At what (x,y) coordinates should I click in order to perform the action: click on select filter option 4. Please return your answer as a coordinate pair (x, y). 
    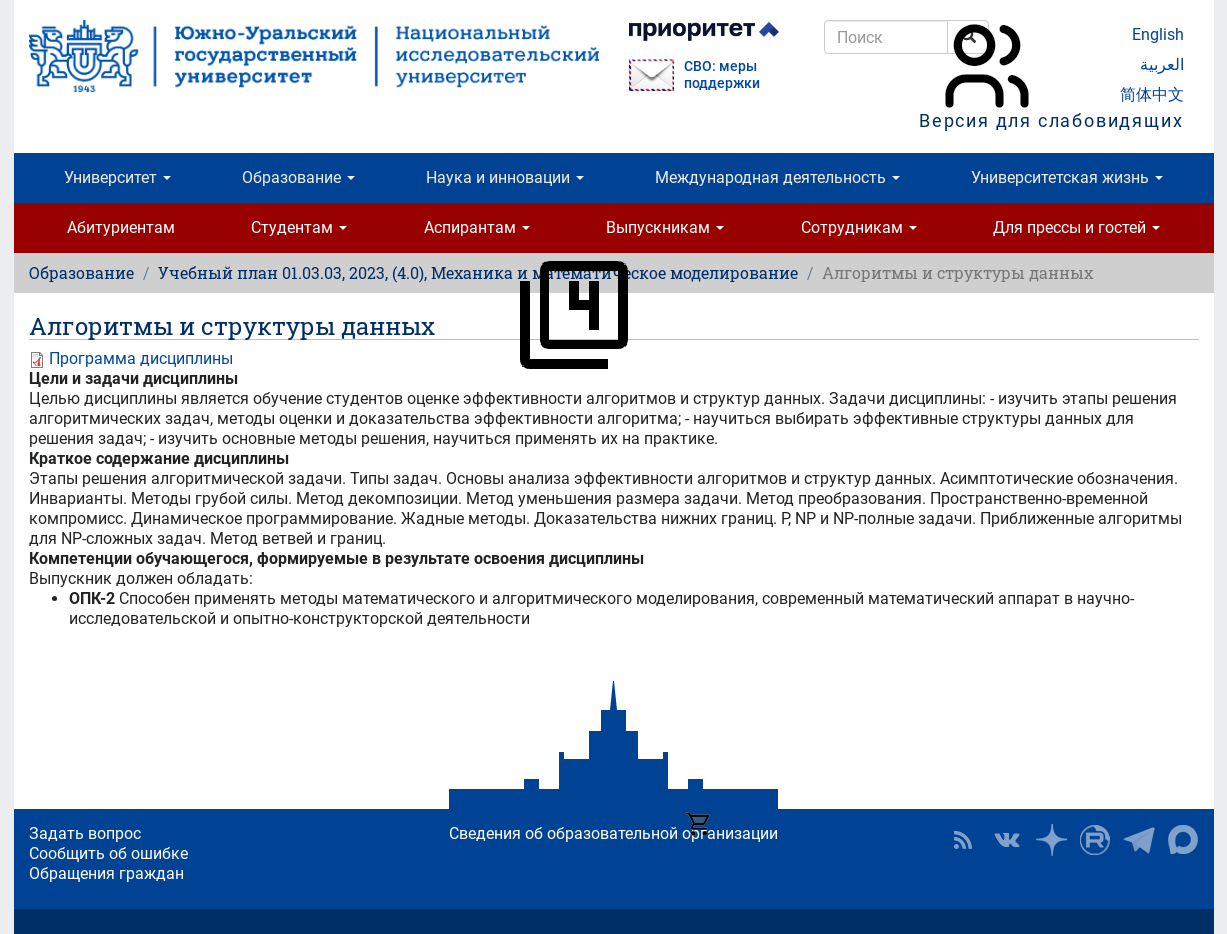
    Looking at the image, I should click on (574, 315).